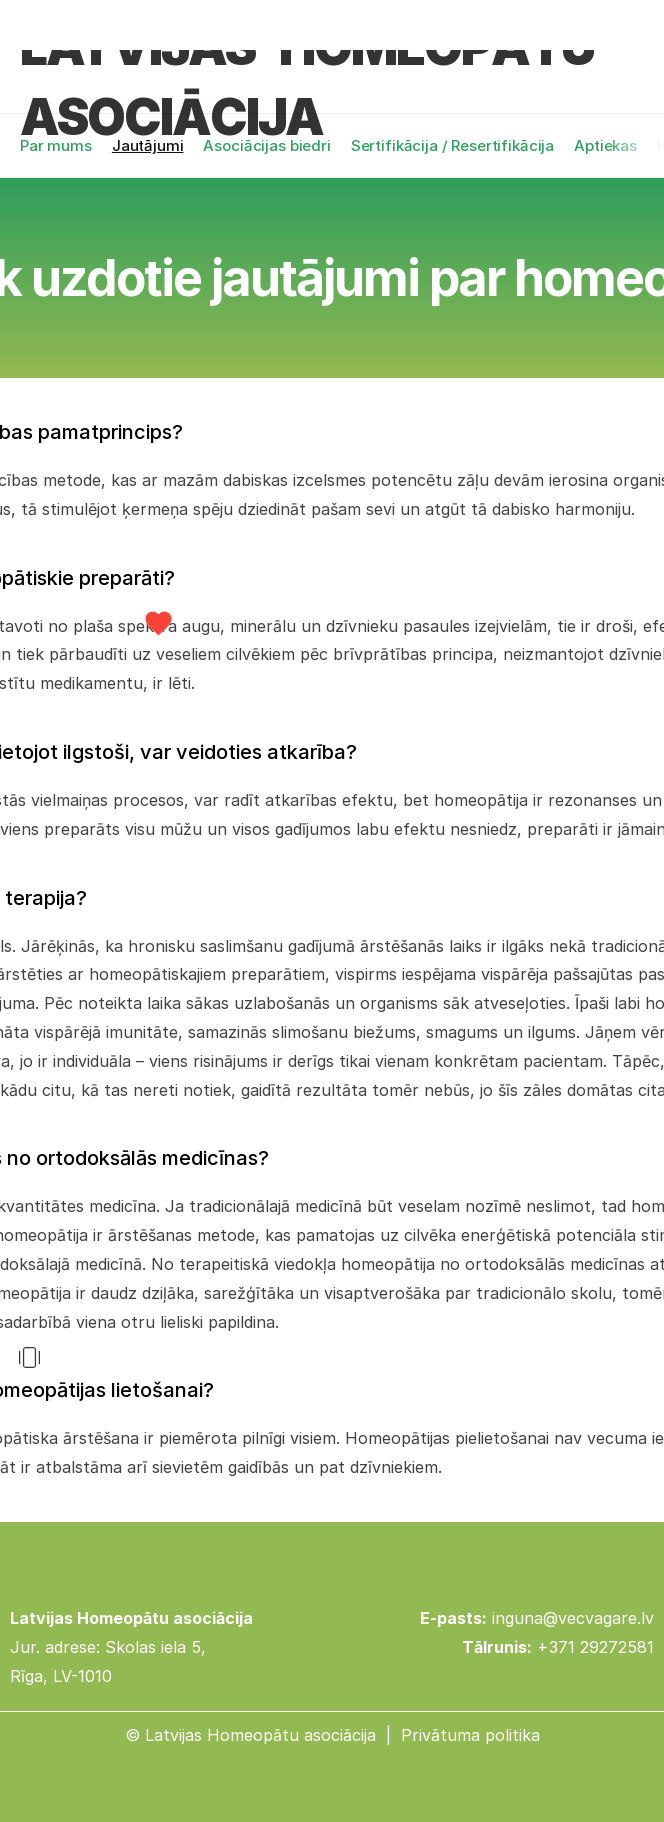 Image resolution: width=664 pixels, height=1822 pixels. What do you see at coordinates (29, 1357) in the screenshot?
I see `access multitasking or window management settings` at bounding box center [29, 1357].